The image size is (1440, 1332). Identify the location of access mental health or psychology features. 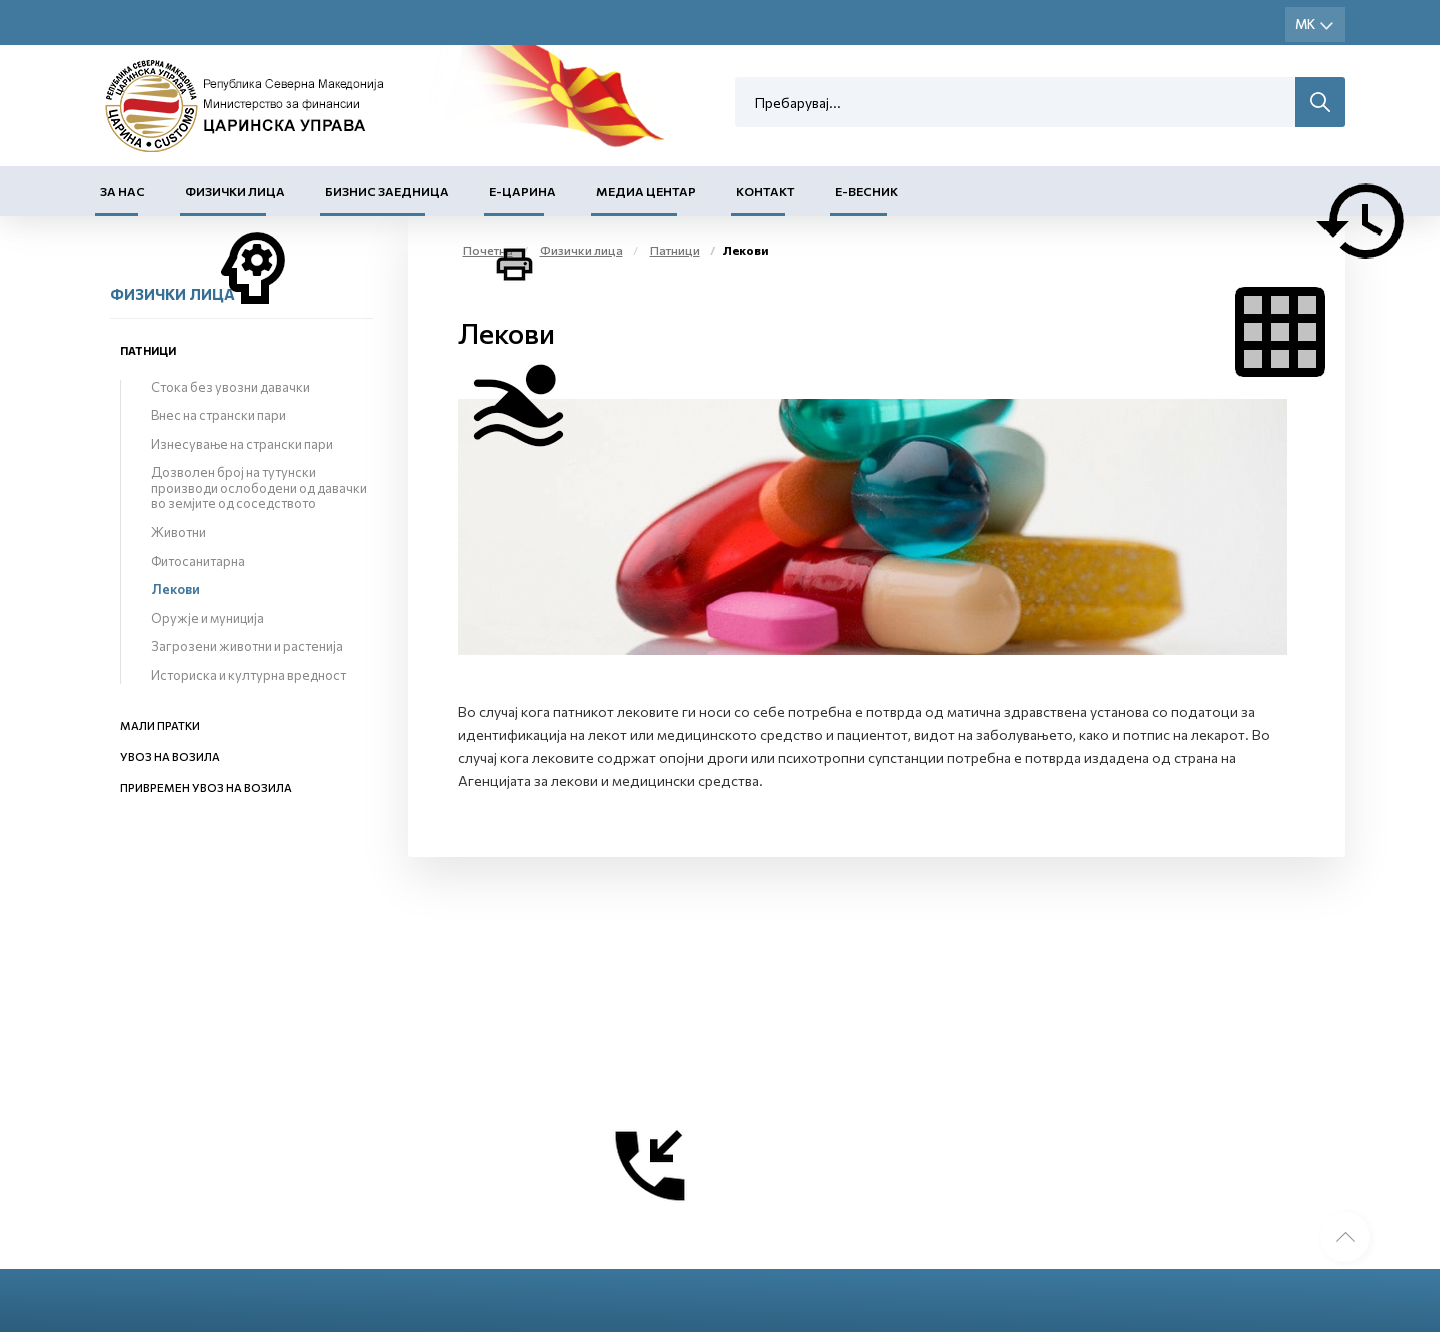
(253, 268).